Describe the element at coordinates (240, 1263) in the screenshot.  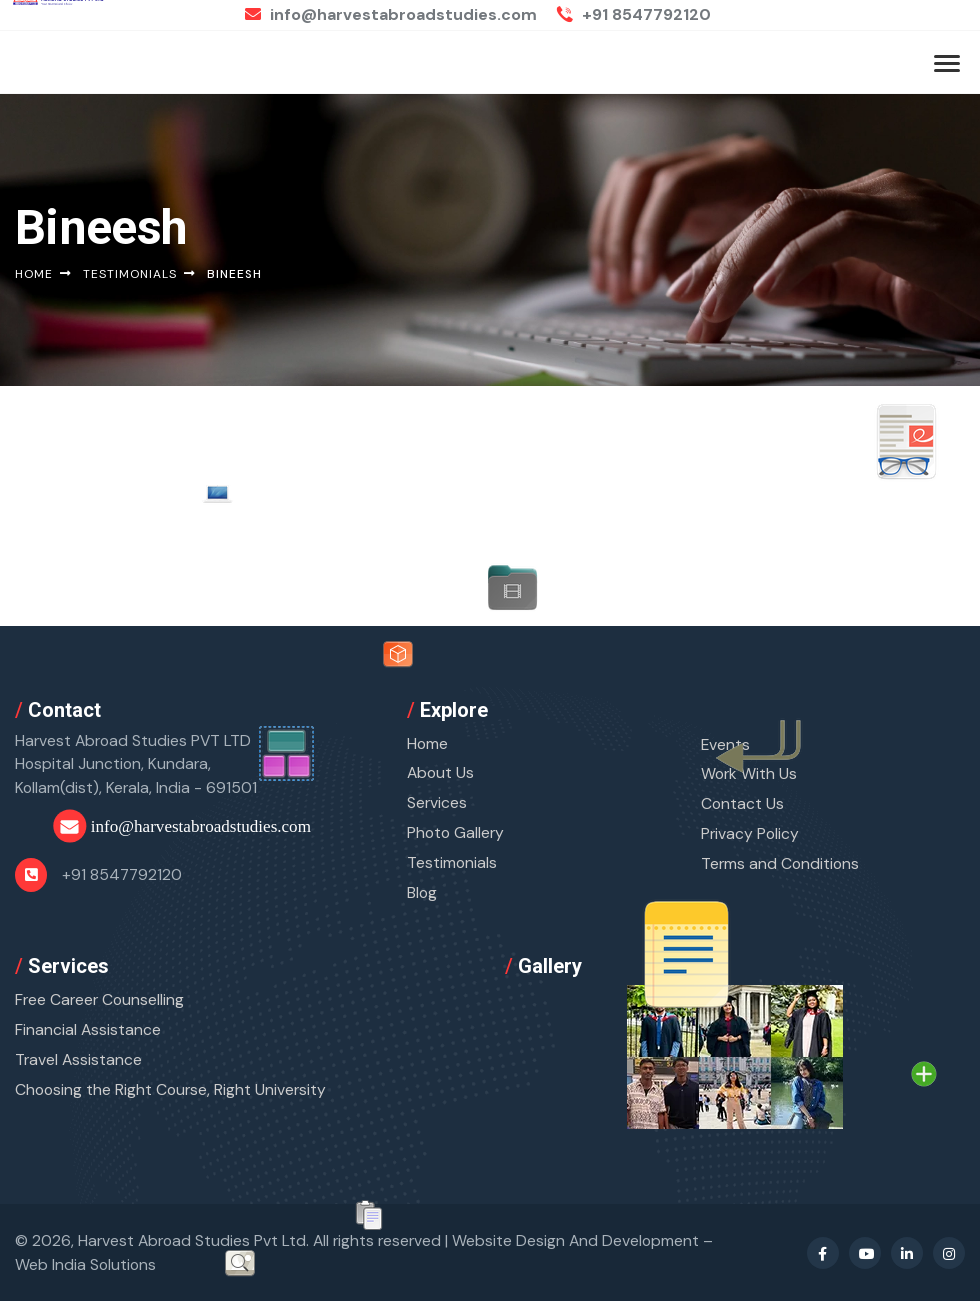
I see `open eye of gnome image viewer` at that location.